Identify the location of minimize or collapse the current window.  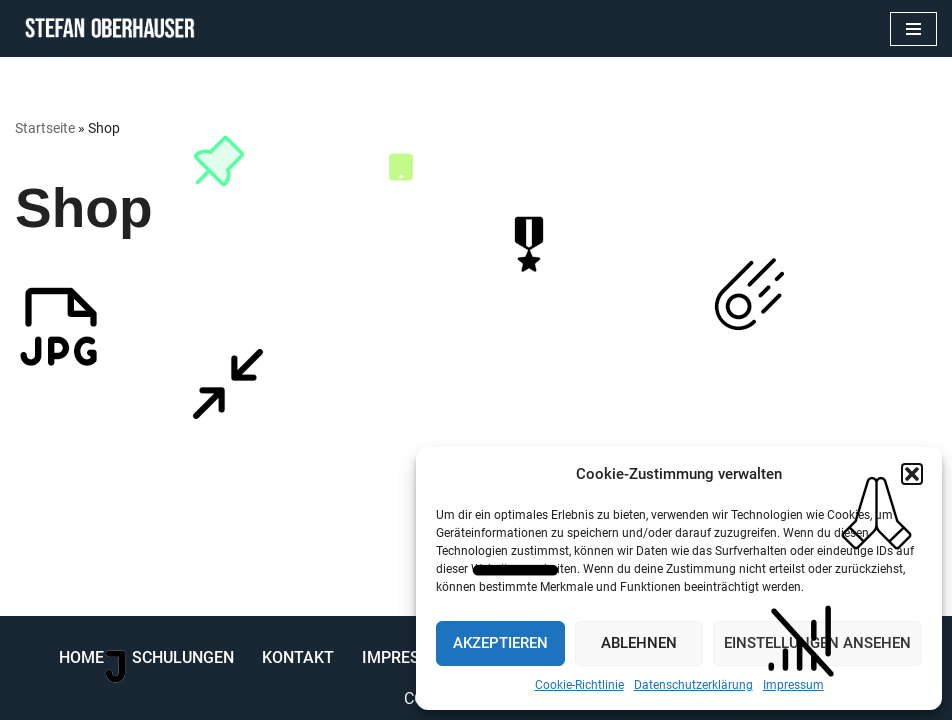
(228, 384).